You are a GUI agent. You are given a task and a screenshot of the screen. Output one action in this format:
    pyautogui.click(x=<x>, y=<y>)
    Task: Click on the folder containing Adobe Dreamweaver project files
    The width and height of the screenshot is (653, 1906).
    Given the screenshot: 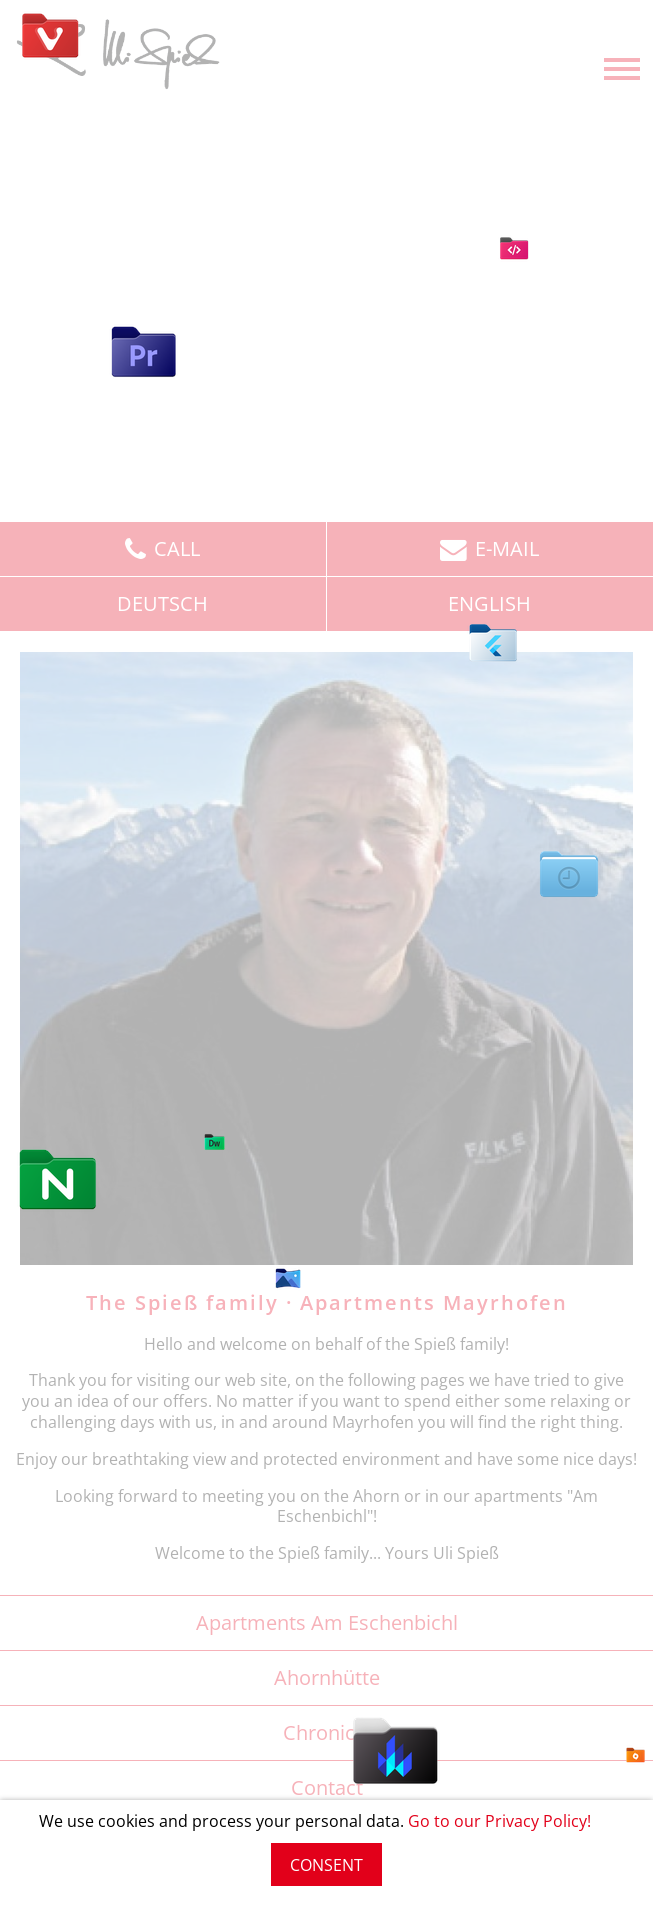 What is the action you would take?
    pyautogui.click(x=214, y=1142)
    